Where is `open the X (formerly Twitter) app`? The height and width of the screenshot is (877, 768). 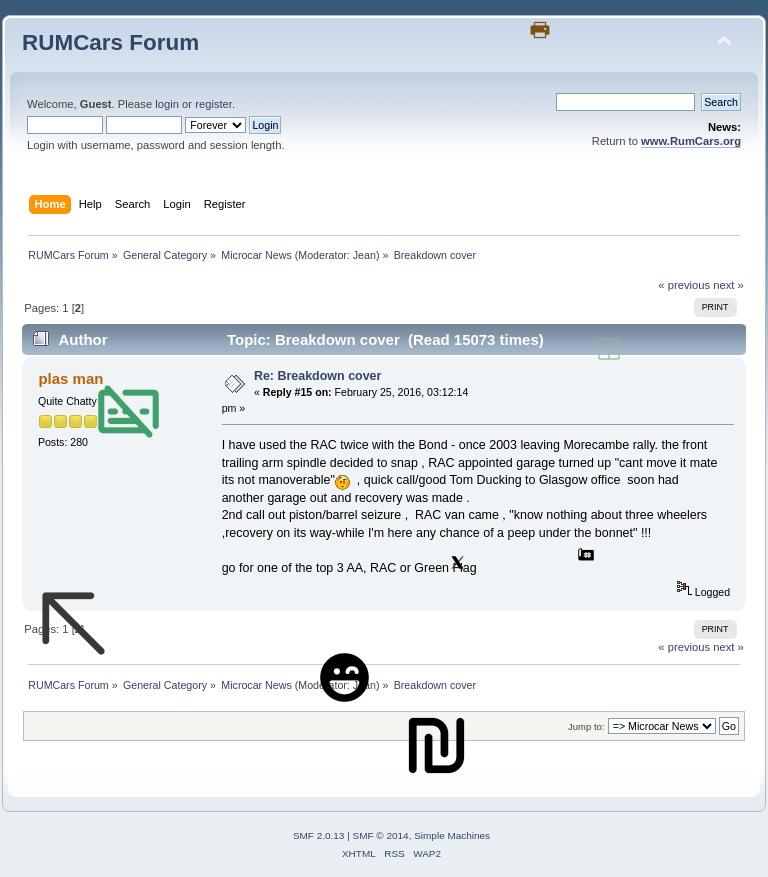 open the X (formerly Twitter) app is located at coordinates (457, 562).